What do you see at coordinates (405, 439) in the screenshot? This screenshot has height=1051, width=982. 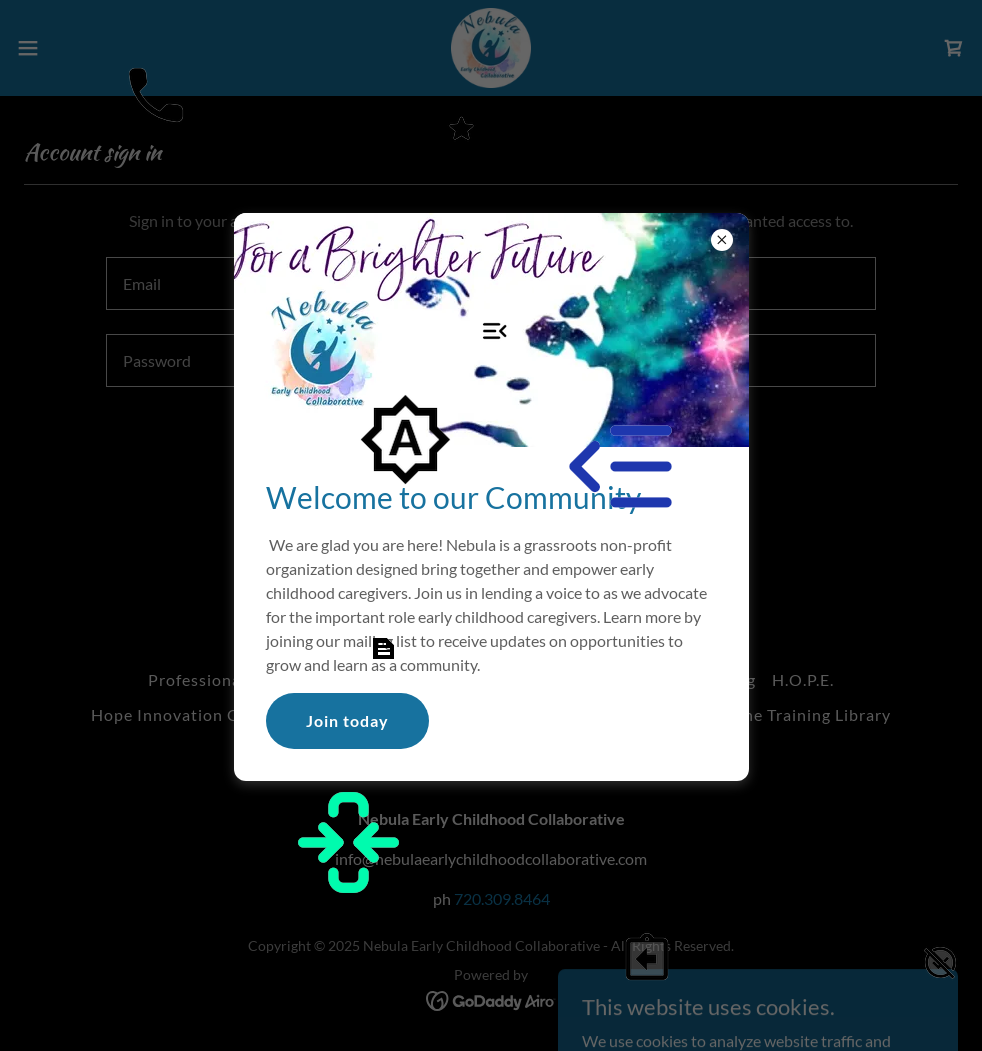 I see `enable automatic brightness adjustment` at bounding box center [405, 439].